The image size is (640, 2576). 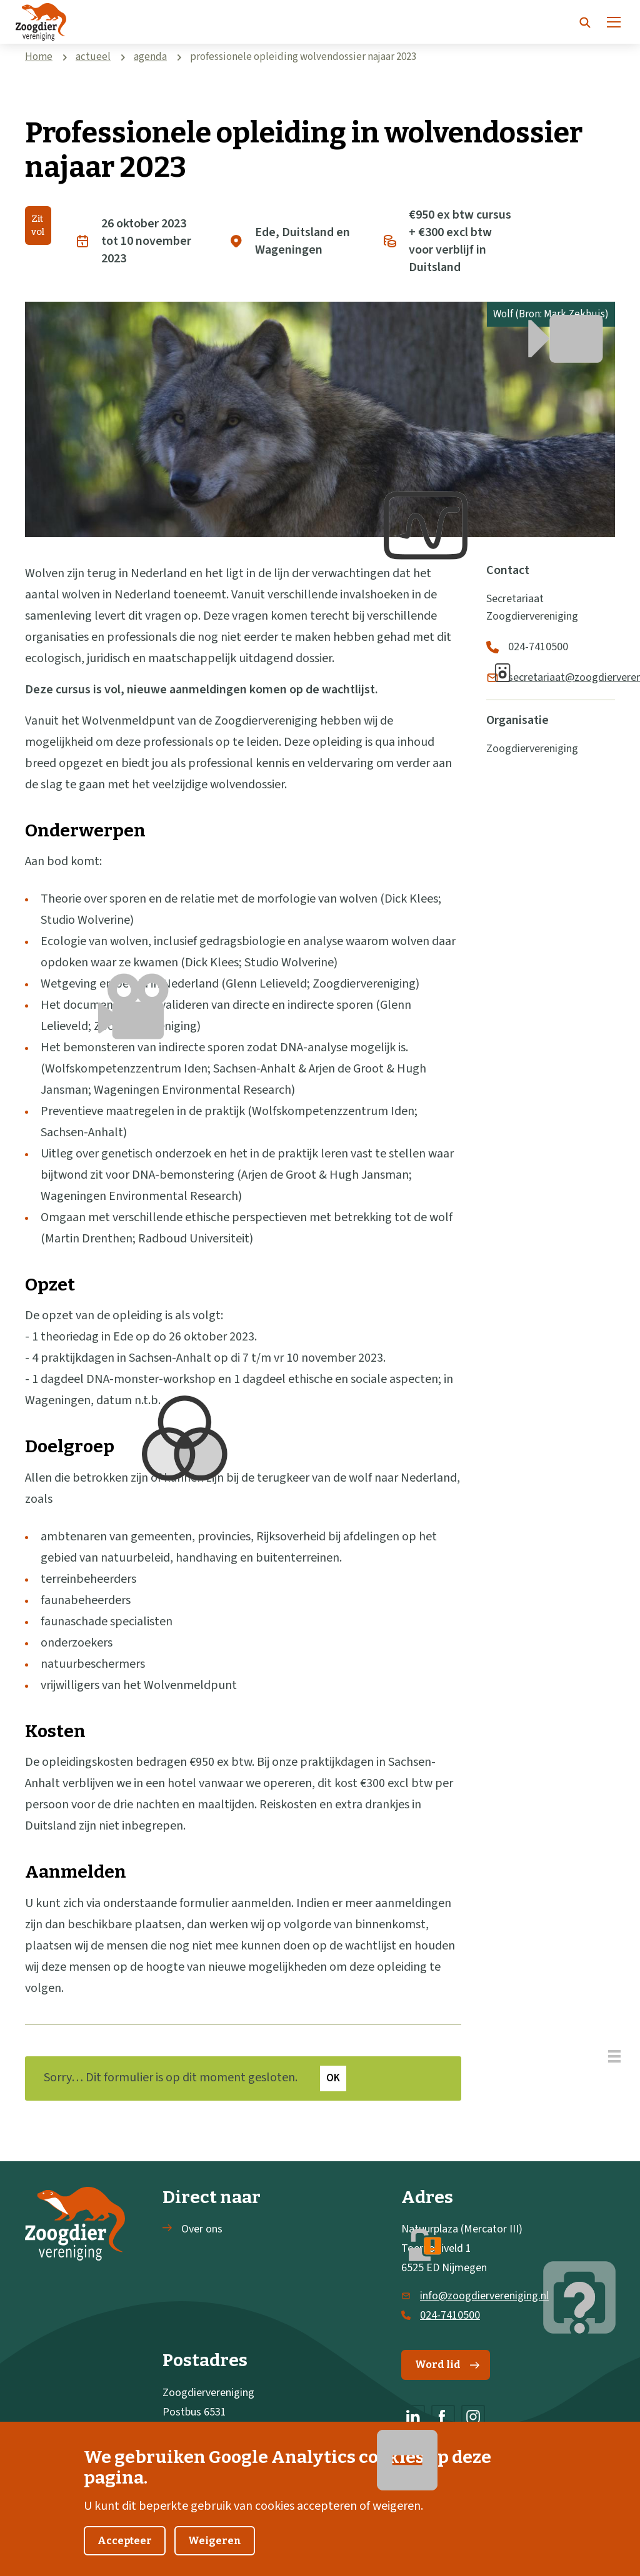 What do you see at coordinates (503, 673) in the screenshot?
I see `open rhythmbox music player` at bounding box center [503, 673].